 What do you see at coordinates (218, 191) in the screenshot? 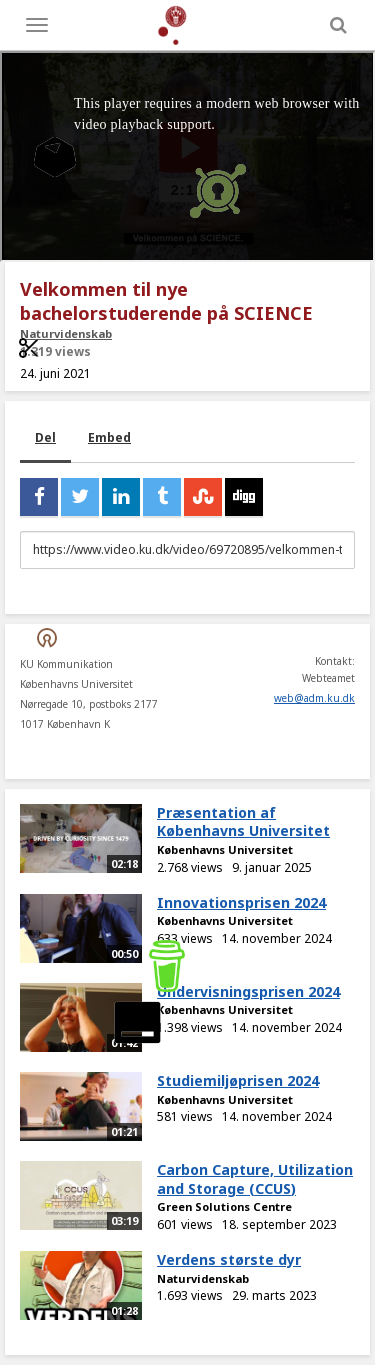
I see `keycdn content delivery network logo` at bounding box center [218, 191].